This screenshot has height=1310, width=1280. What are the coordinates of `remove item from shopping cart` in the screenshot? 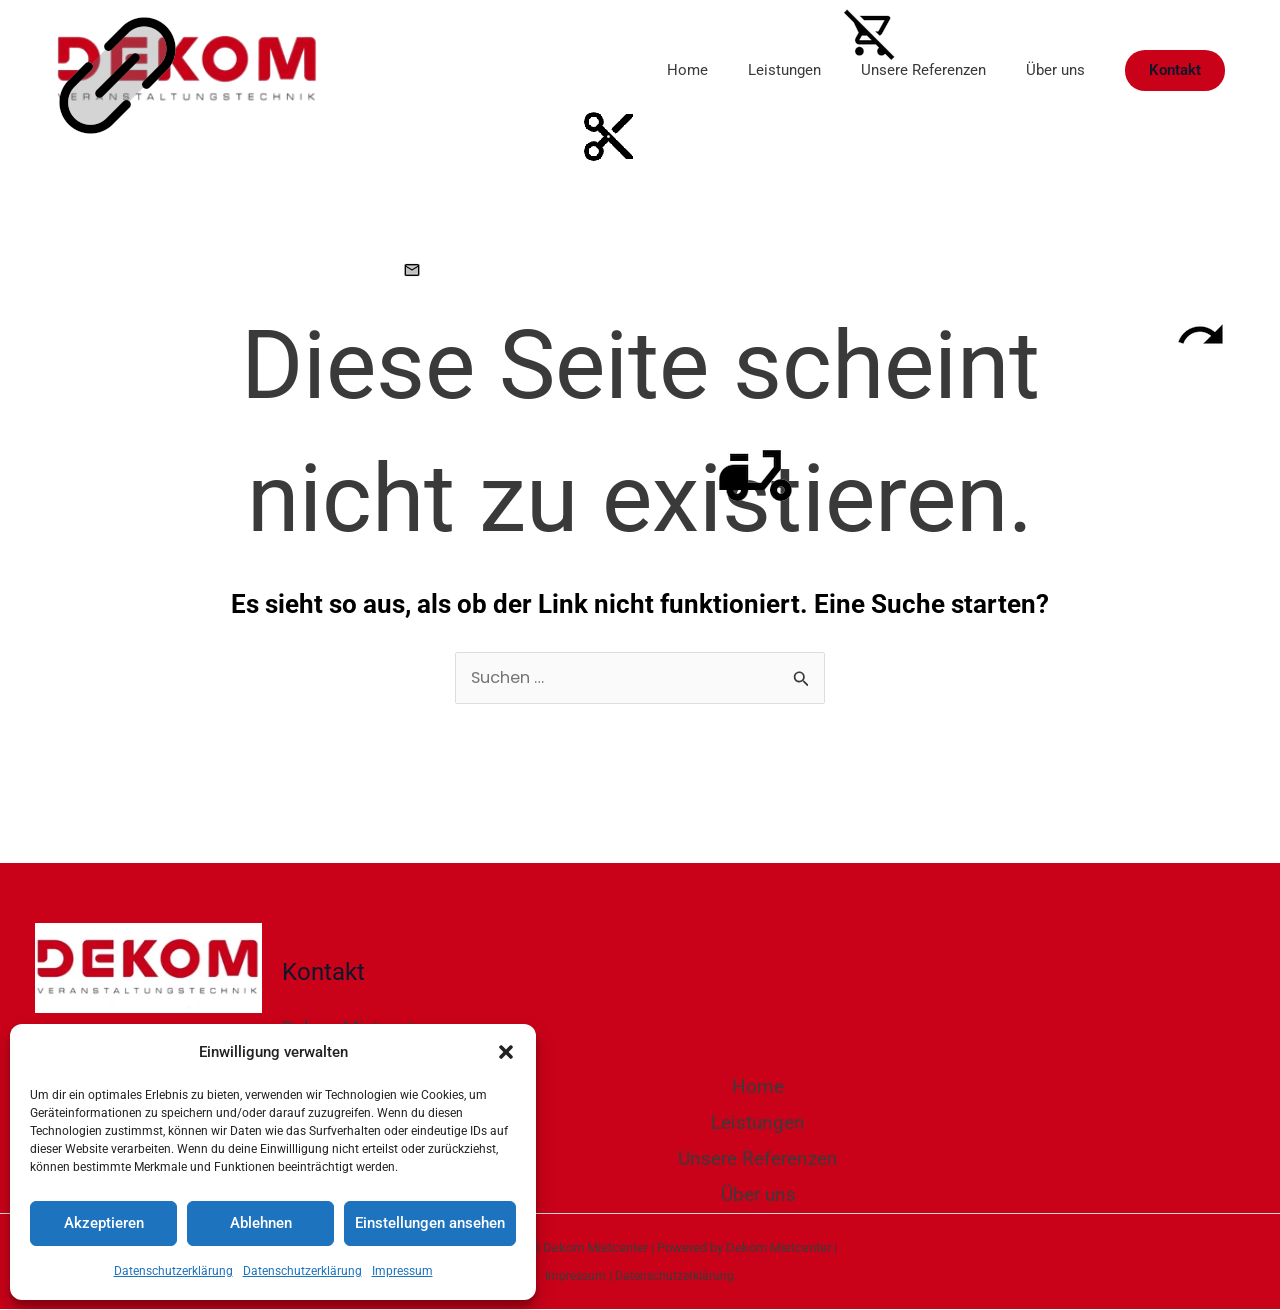 It's located at (870, 33).